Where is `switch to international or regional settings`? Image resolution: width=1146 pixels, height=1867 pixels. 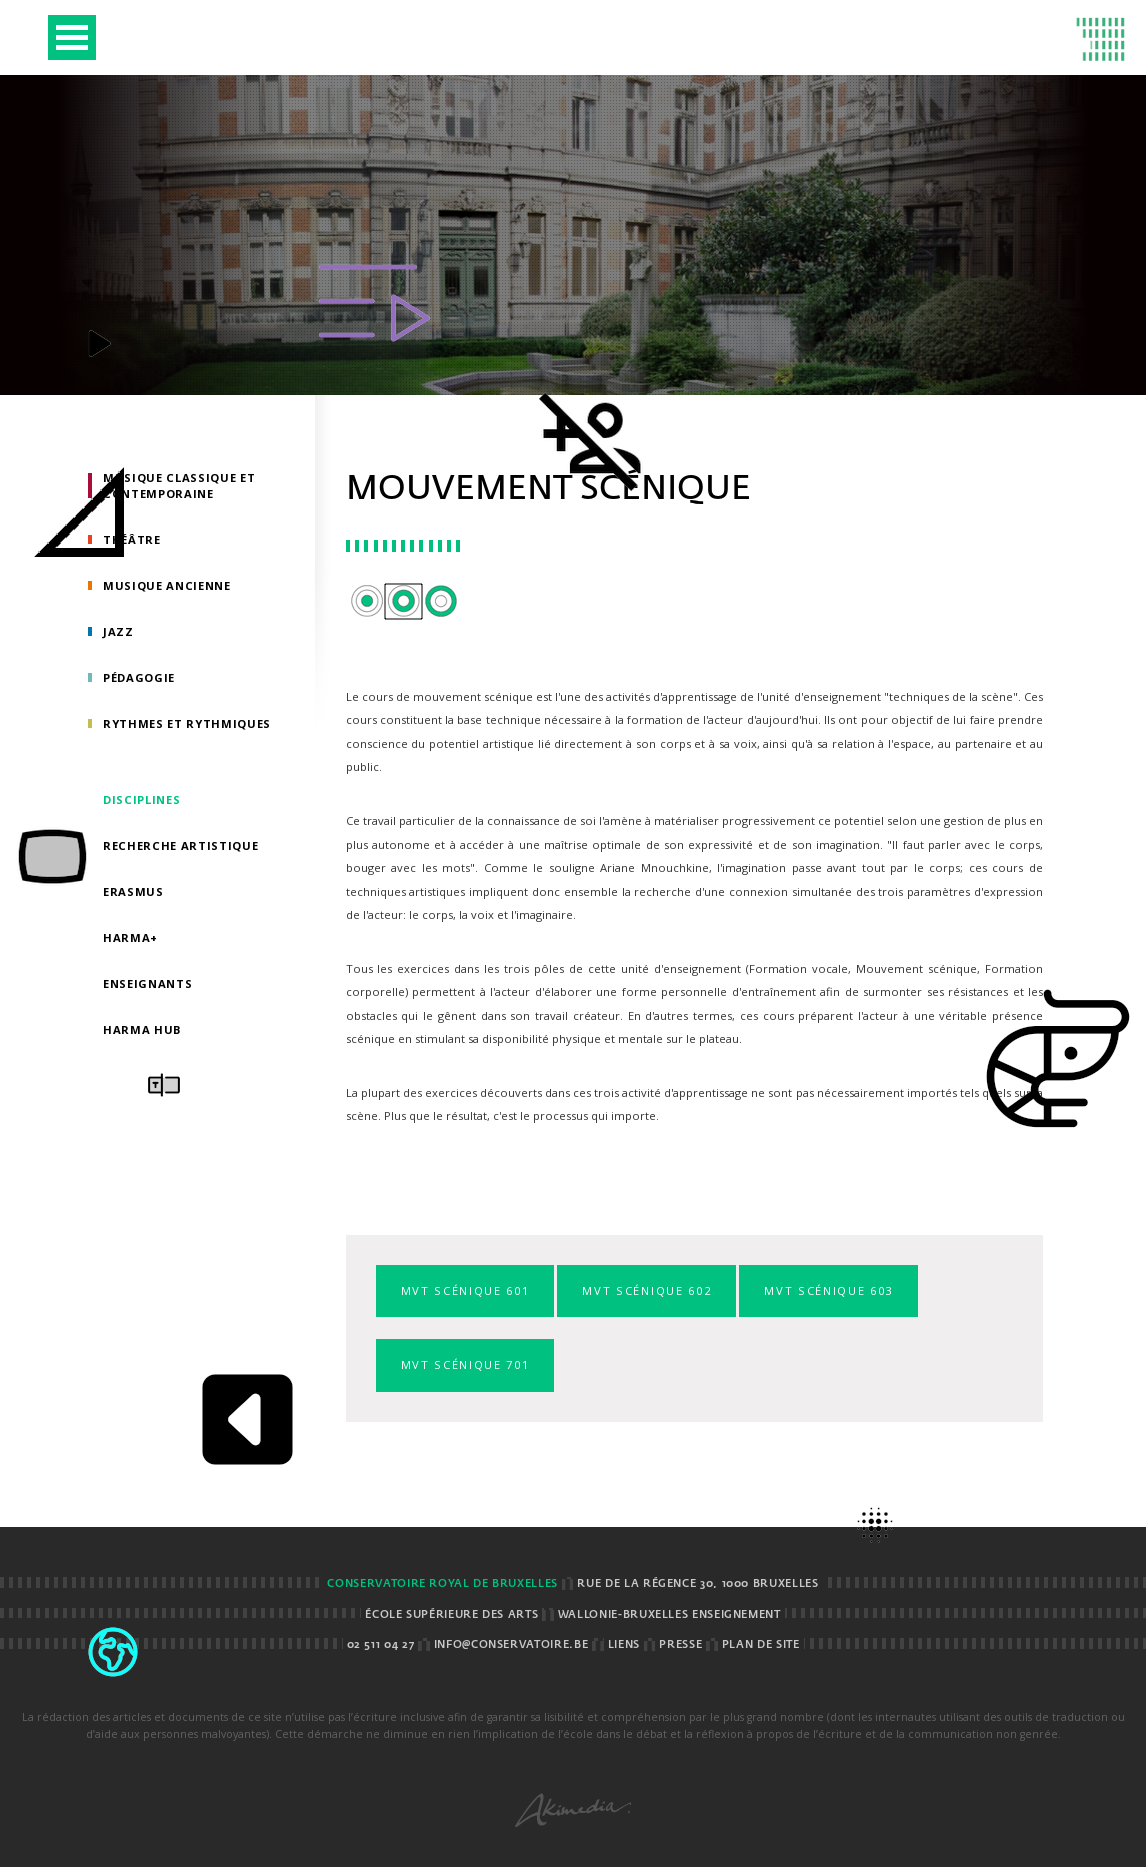
switch to international or regional settings is located at coordinates (113, 1652).